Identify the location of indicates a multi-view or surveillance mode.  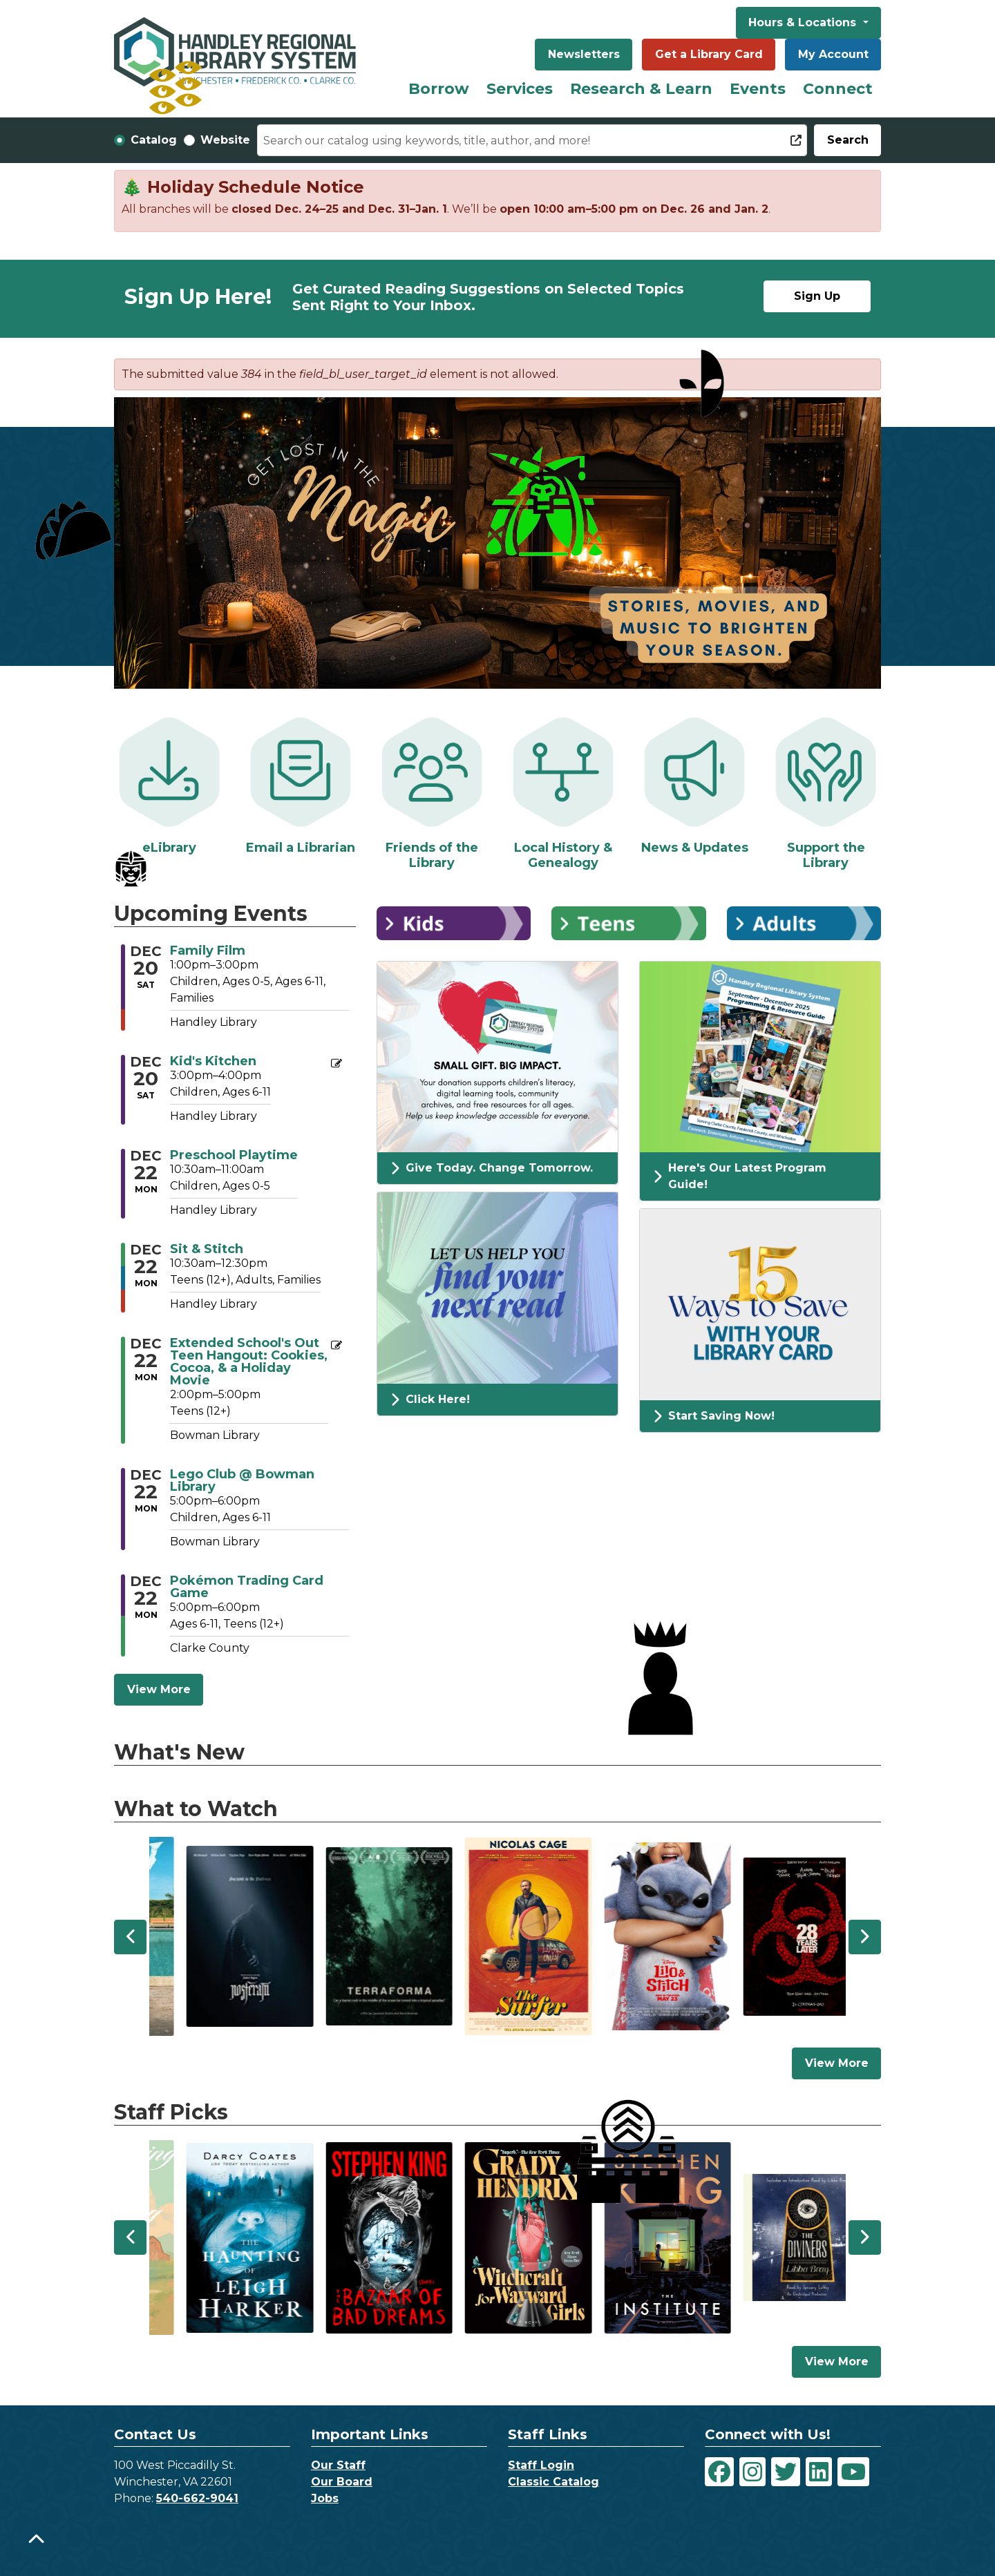
(176, 88).